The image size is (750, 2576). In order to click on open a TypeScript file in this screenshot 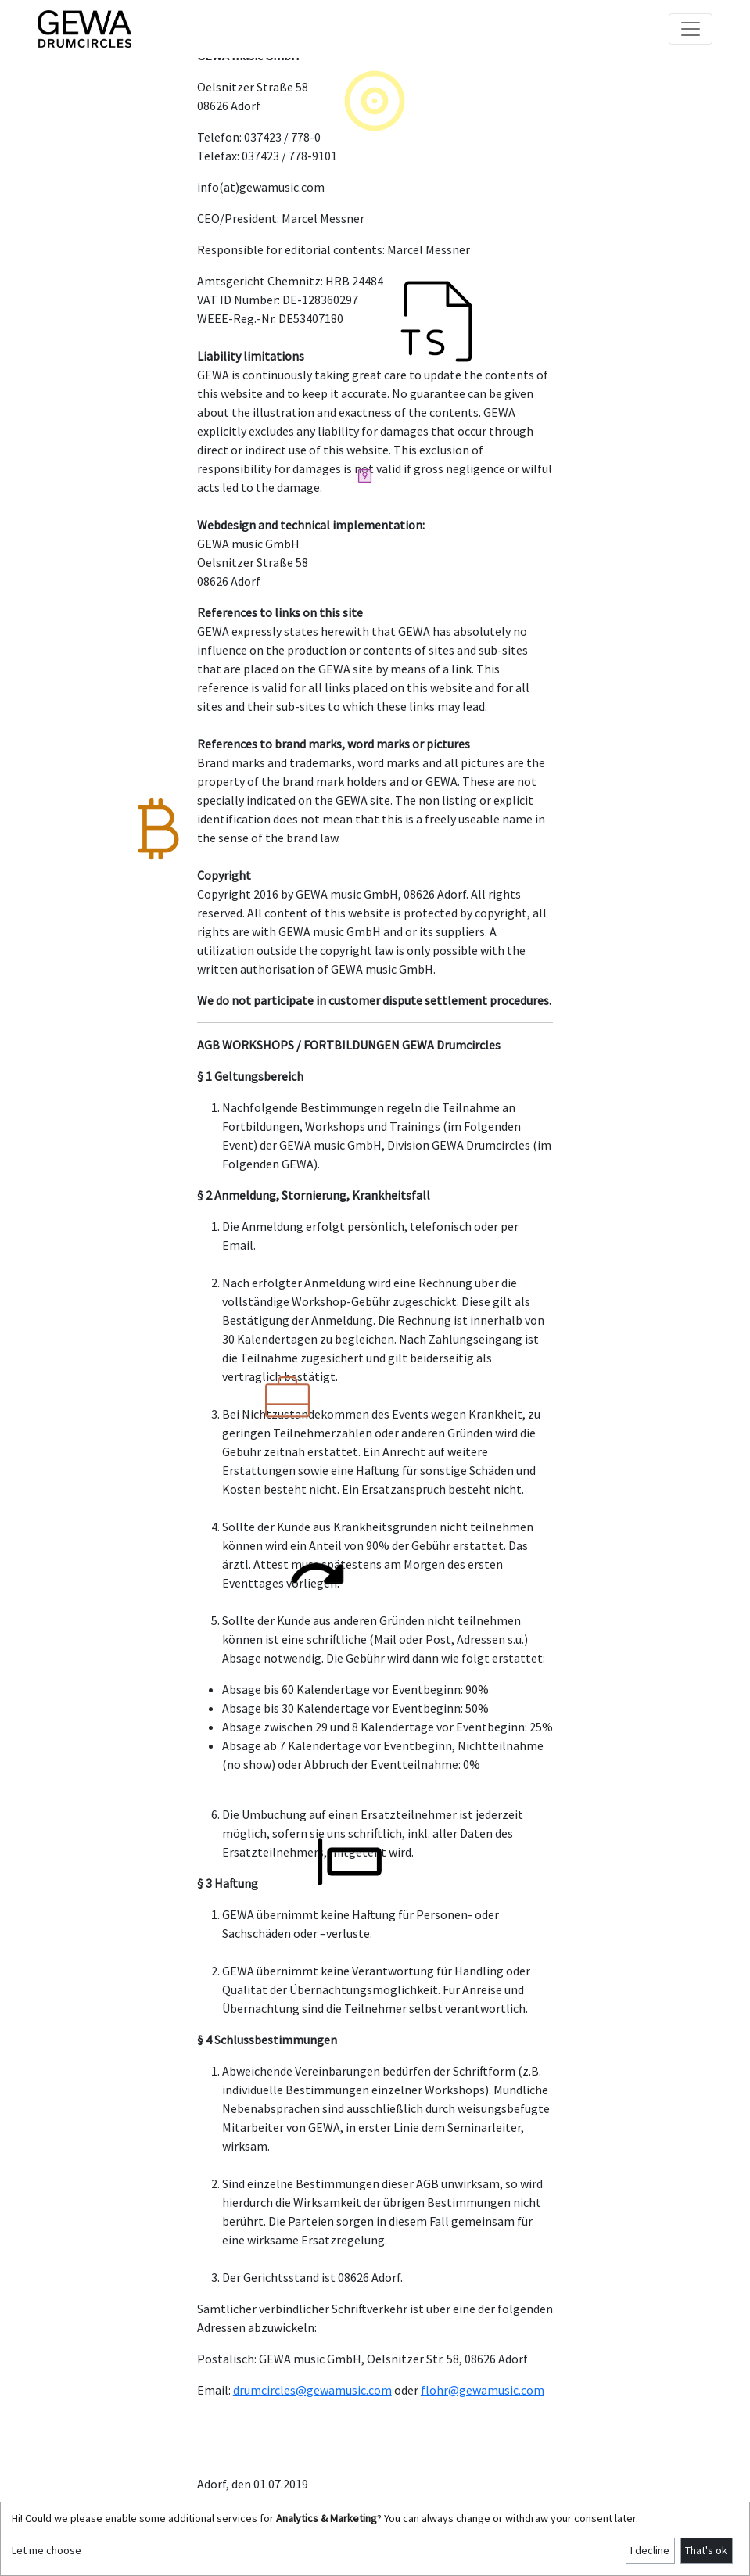, I will do `click(438, 321)`.